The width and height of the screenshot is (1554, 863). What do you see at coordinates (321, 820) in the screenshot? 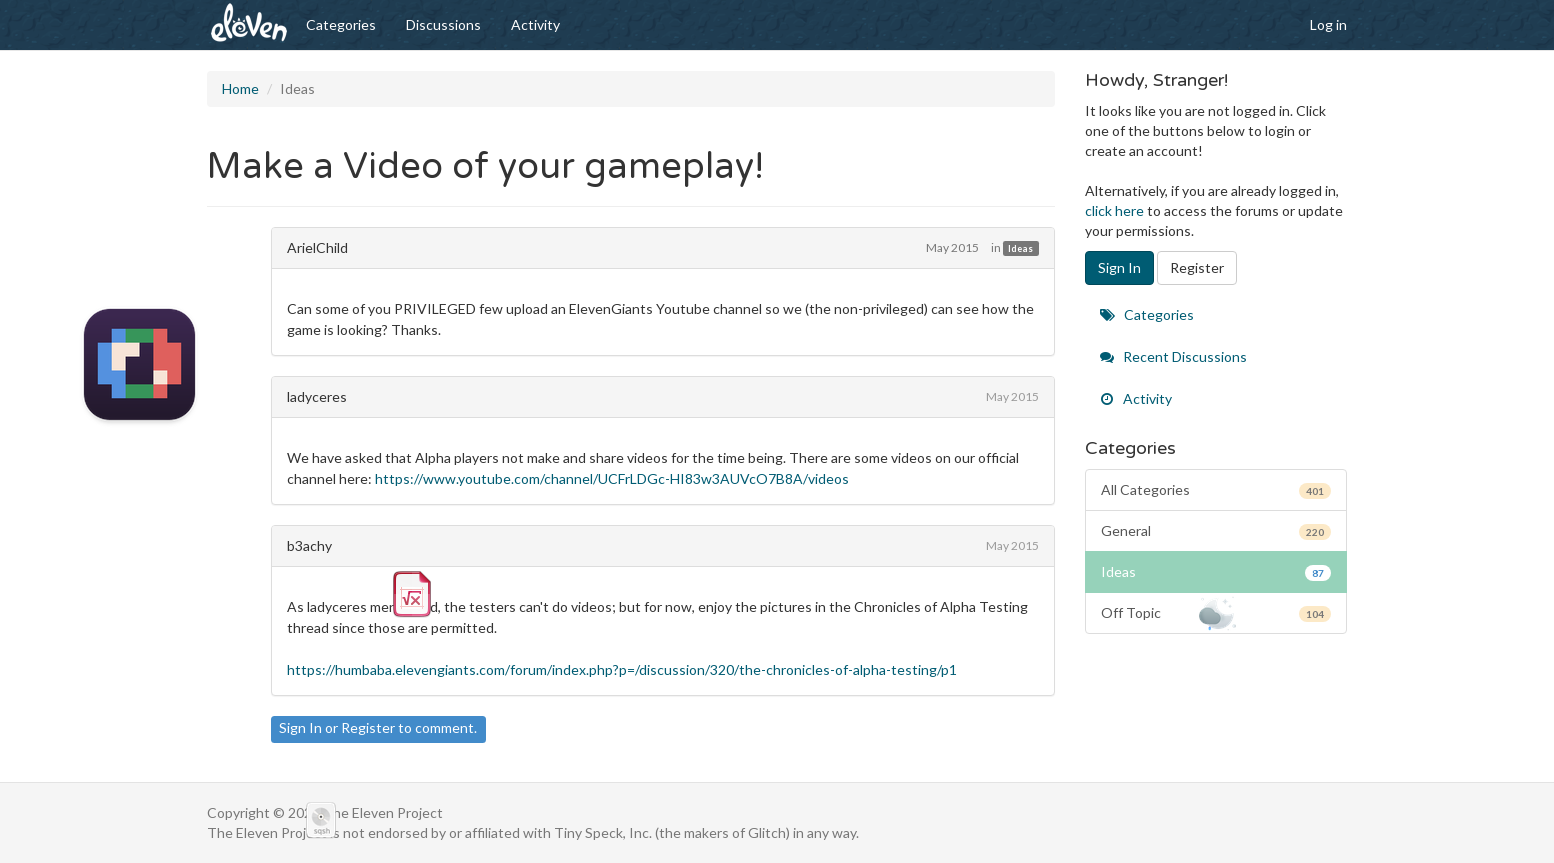
I see `a squashfs compressed filesystem archive file` at bounding box center [321, 820].